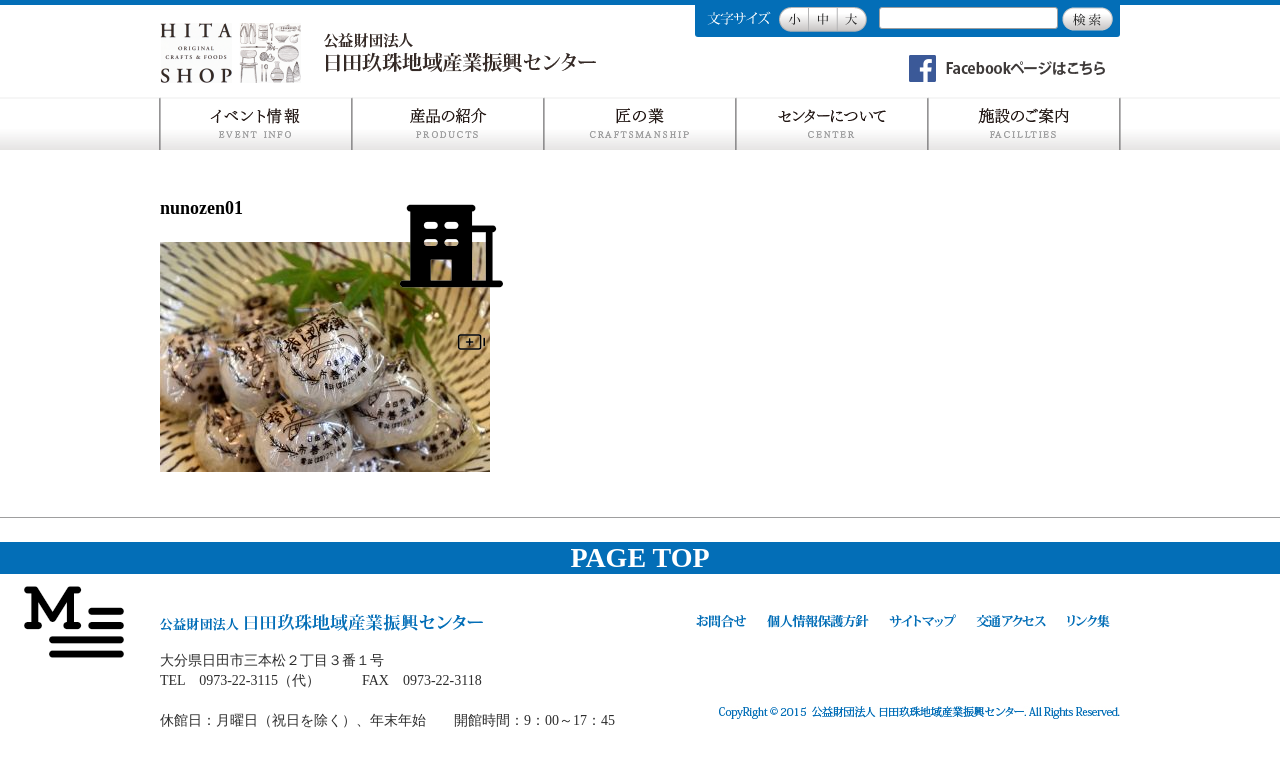 This screenshot has width=1280, height=760. Describe the element at coordinates (471, 342) in the screenshot. I see `add or extend battery life` at that location.